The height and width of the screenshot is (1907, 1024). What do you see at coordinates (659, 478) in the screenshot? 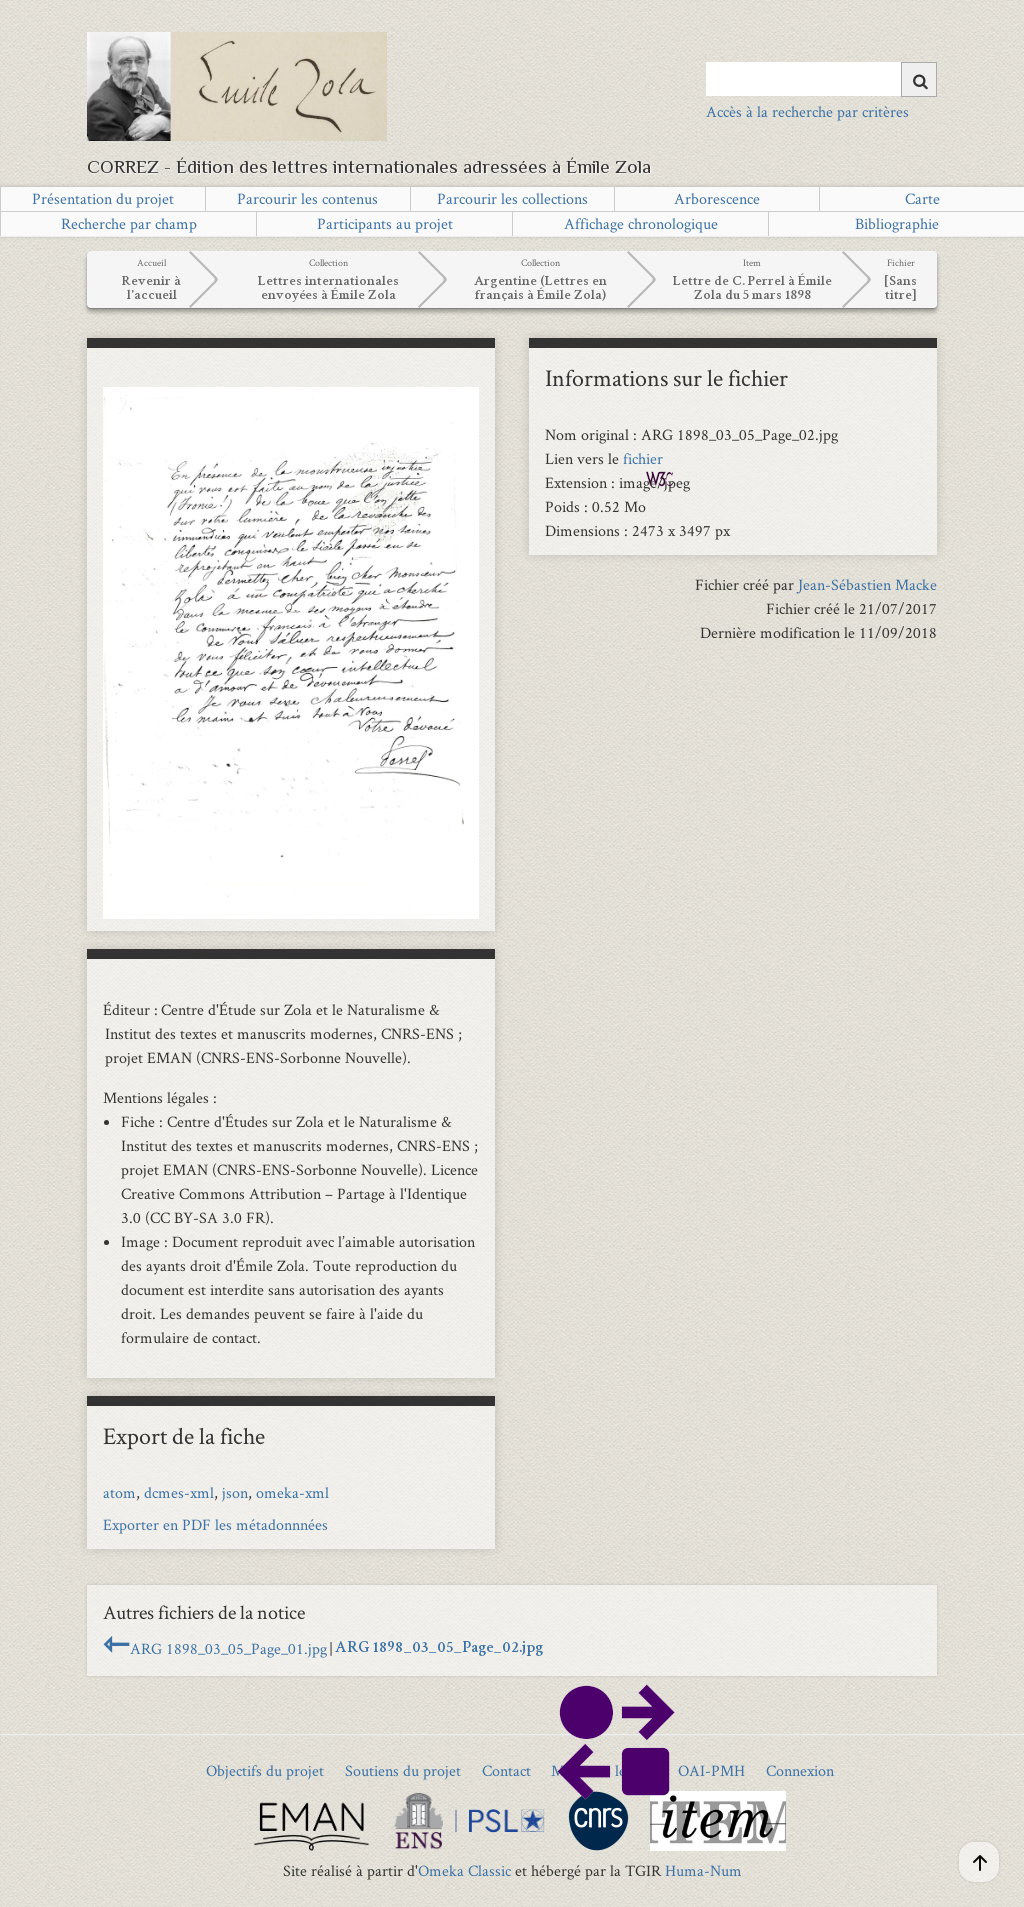
I see `world wide web consortium (w3c) logo` at bounding box center [659, 478].